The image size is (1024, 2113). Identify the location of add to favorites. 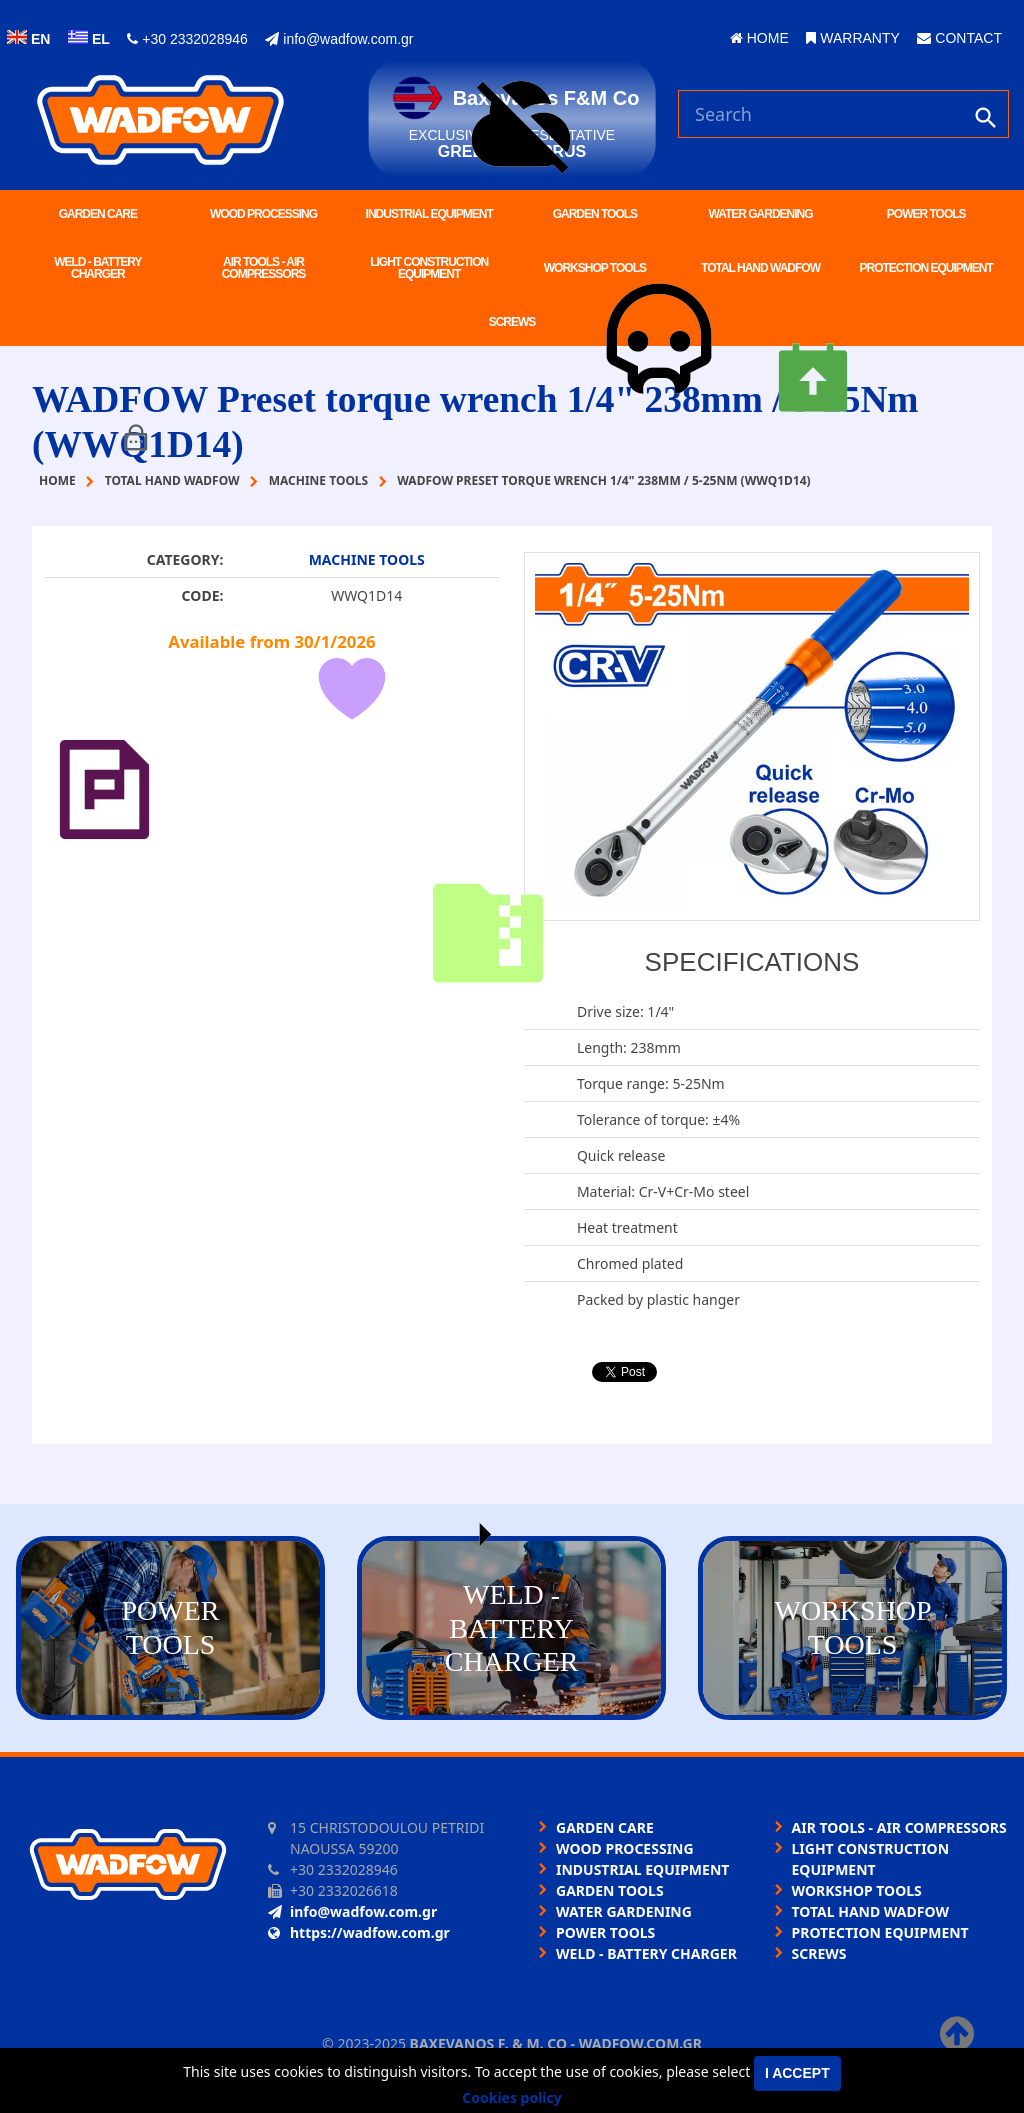
(352, 688).